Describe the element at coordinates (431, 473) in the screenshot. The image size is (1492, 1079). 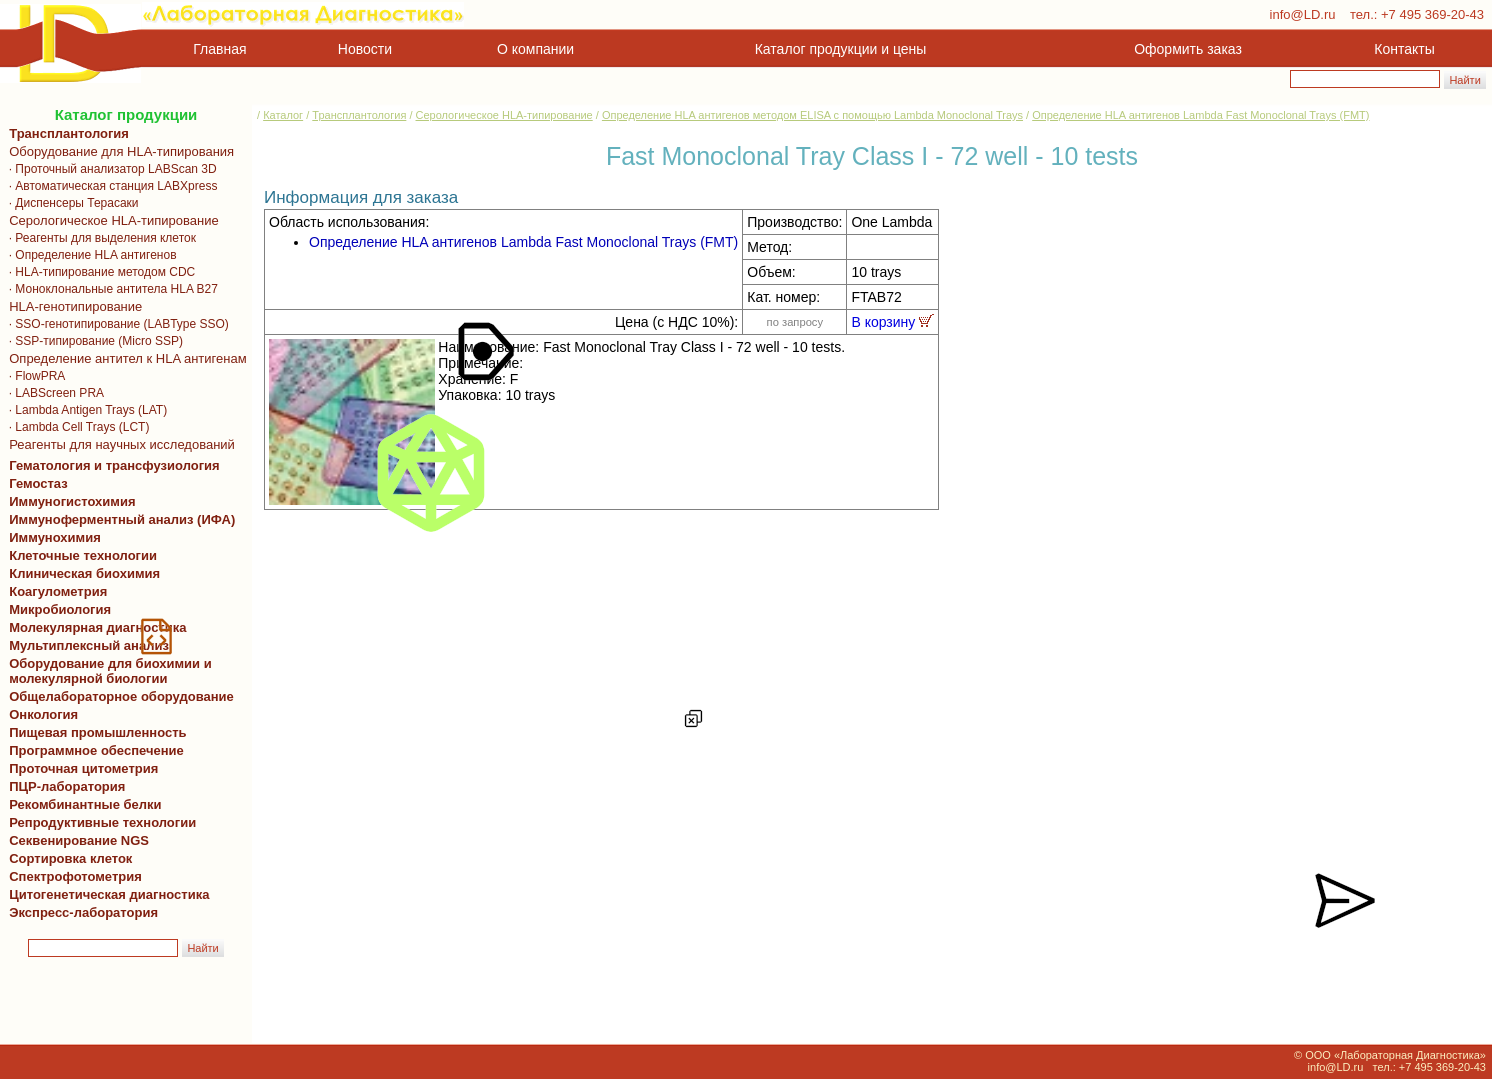
I see `view 3D model or object` at that location.